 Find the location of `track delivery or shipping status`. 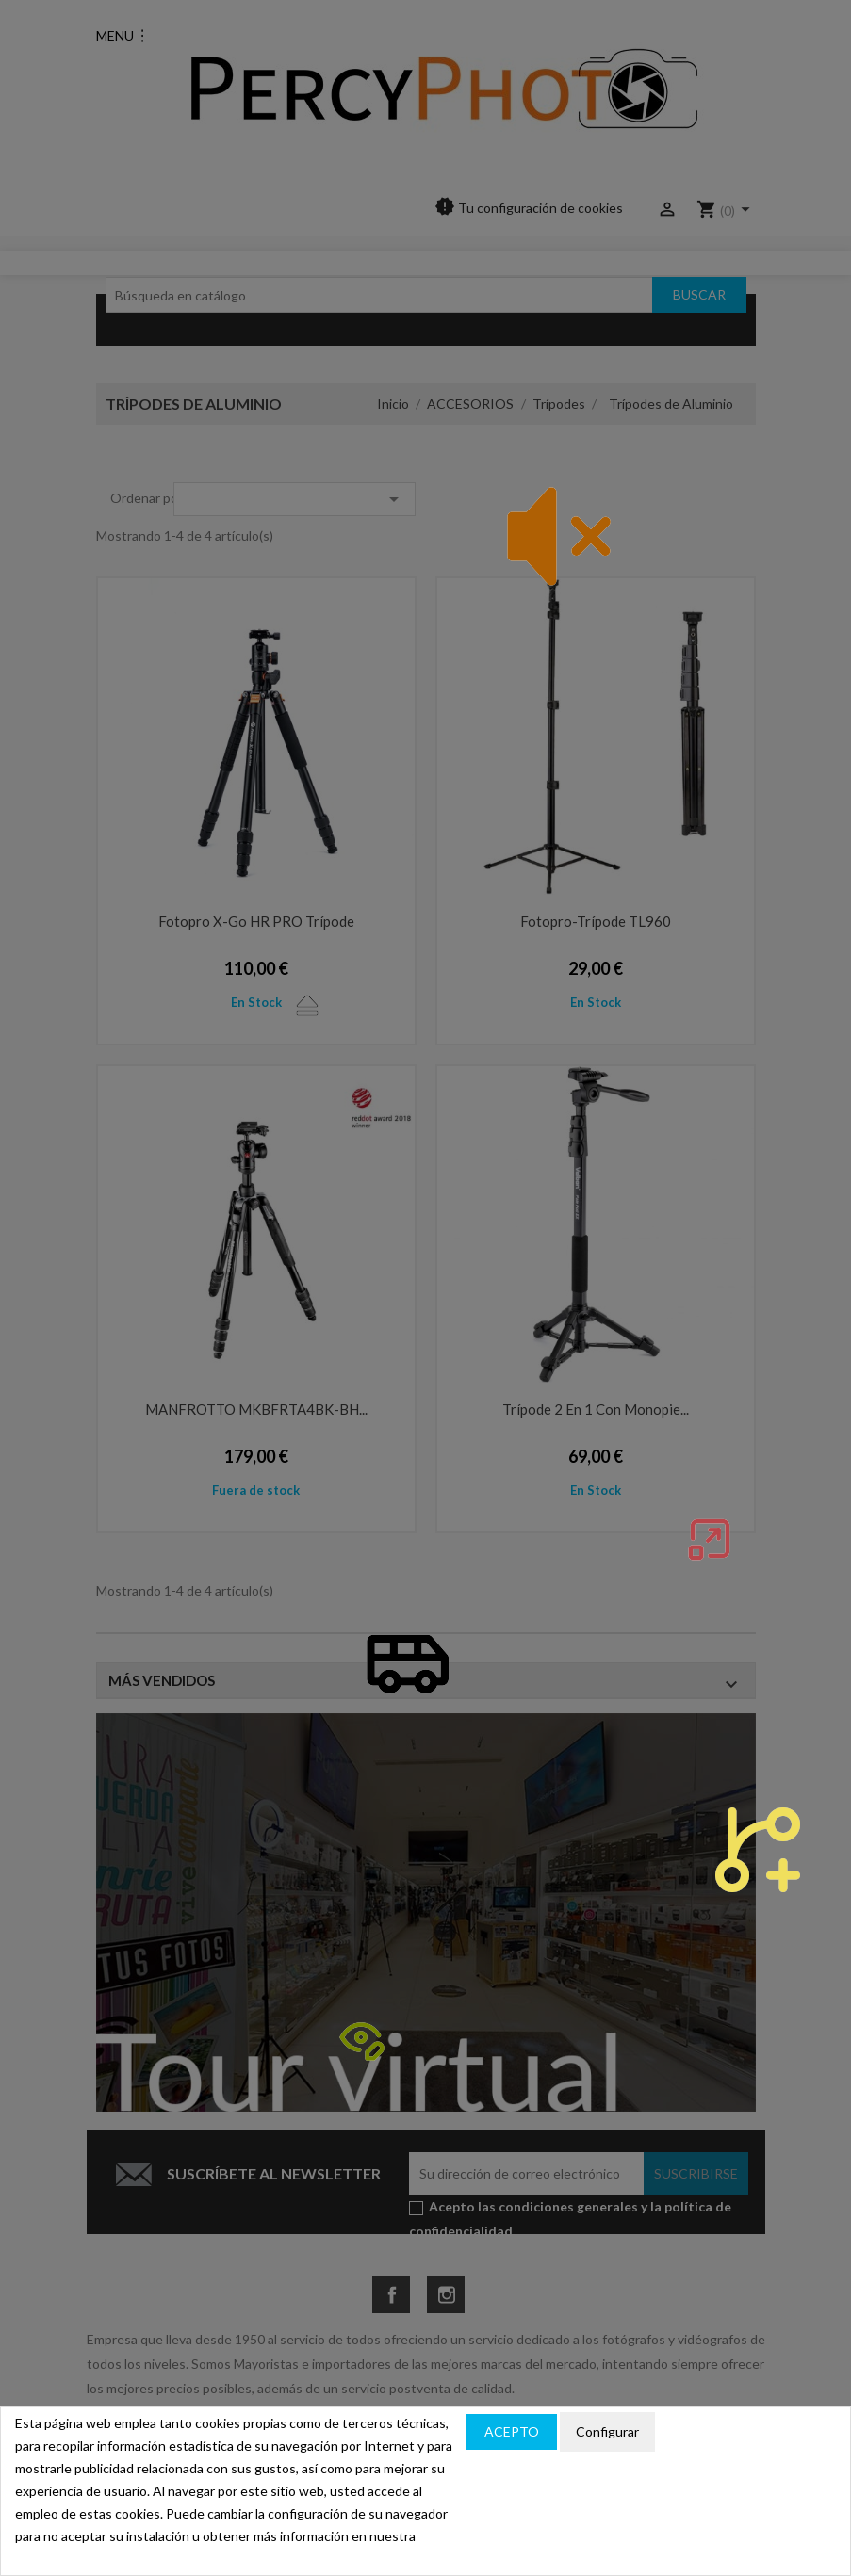

track delivery or shipping status is located at coordinates (405, 1662).